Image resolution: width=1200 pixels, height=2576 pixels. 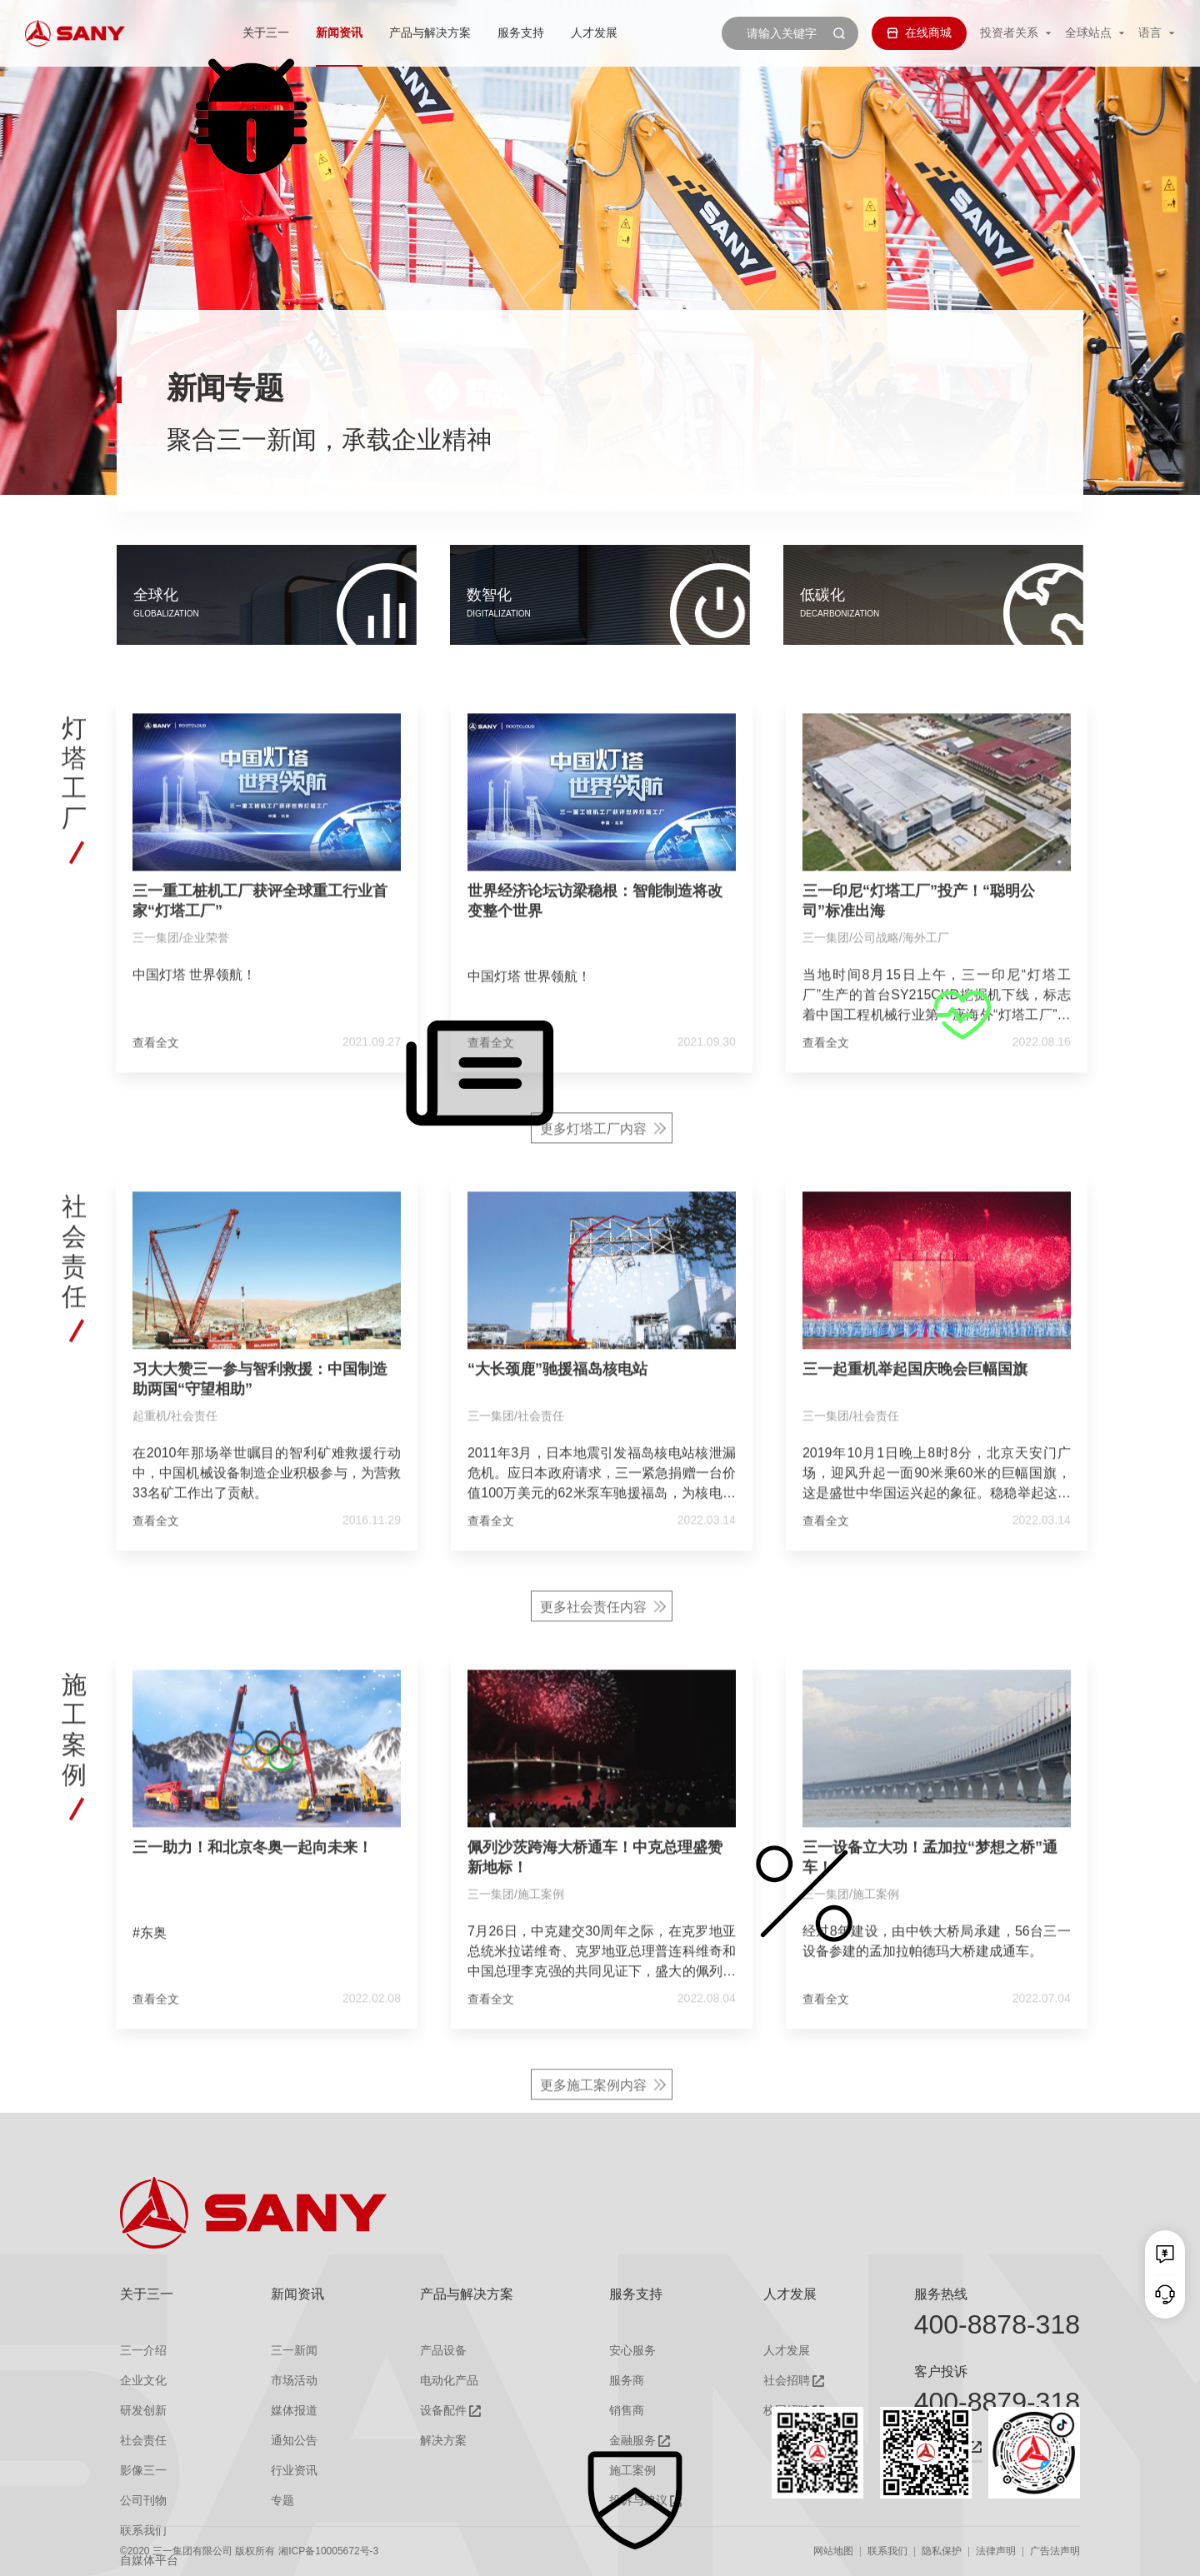 I want to click on security or protection status indicator, so click(x=635, y=2494).